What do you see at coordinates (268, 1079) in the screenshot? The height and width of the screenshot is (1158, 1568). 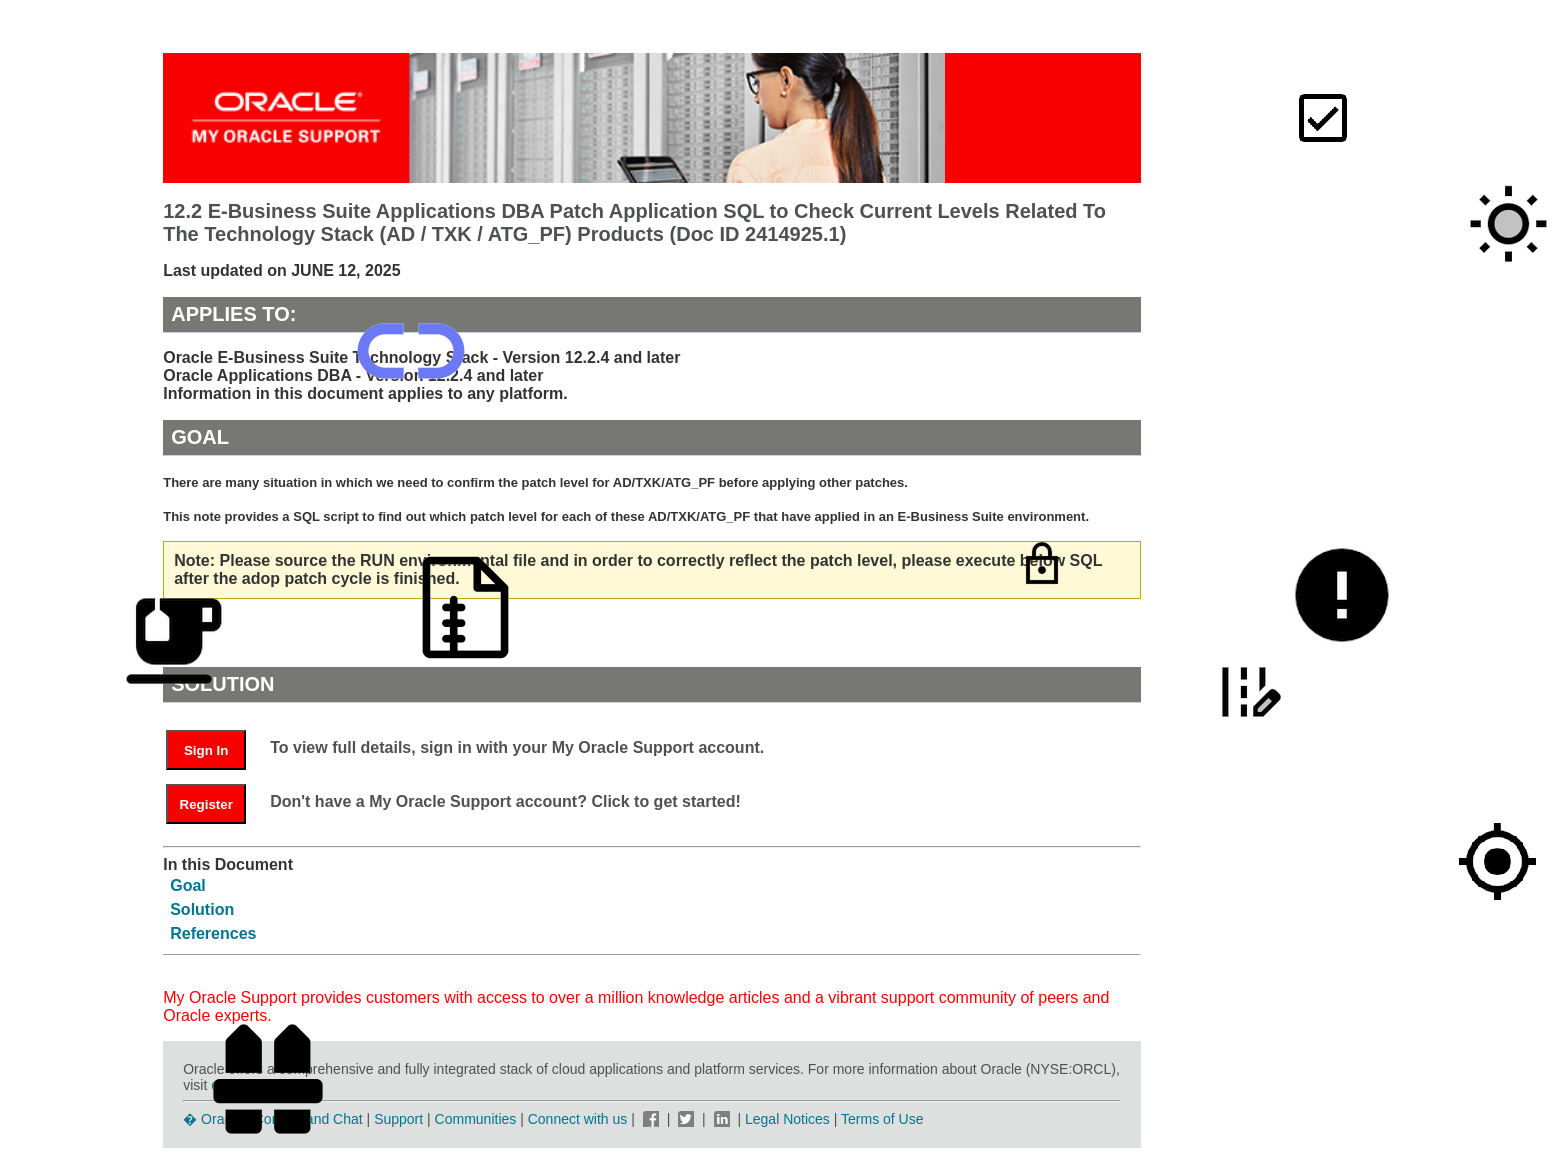 I see `set boundary or perimeter limits` at bounding box center [268, 1079].